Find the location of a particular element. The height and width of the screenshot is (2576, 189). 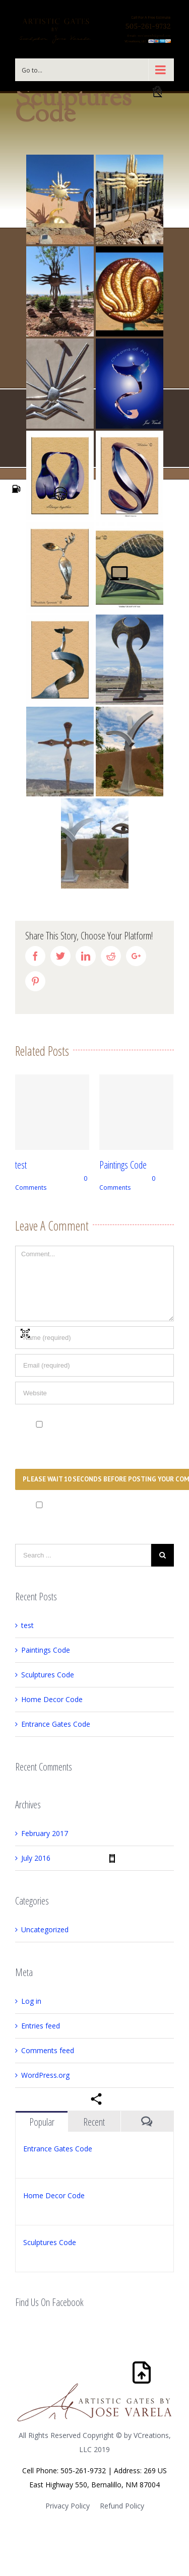

view mobile ad placements is located at coordinates (112, 1858).